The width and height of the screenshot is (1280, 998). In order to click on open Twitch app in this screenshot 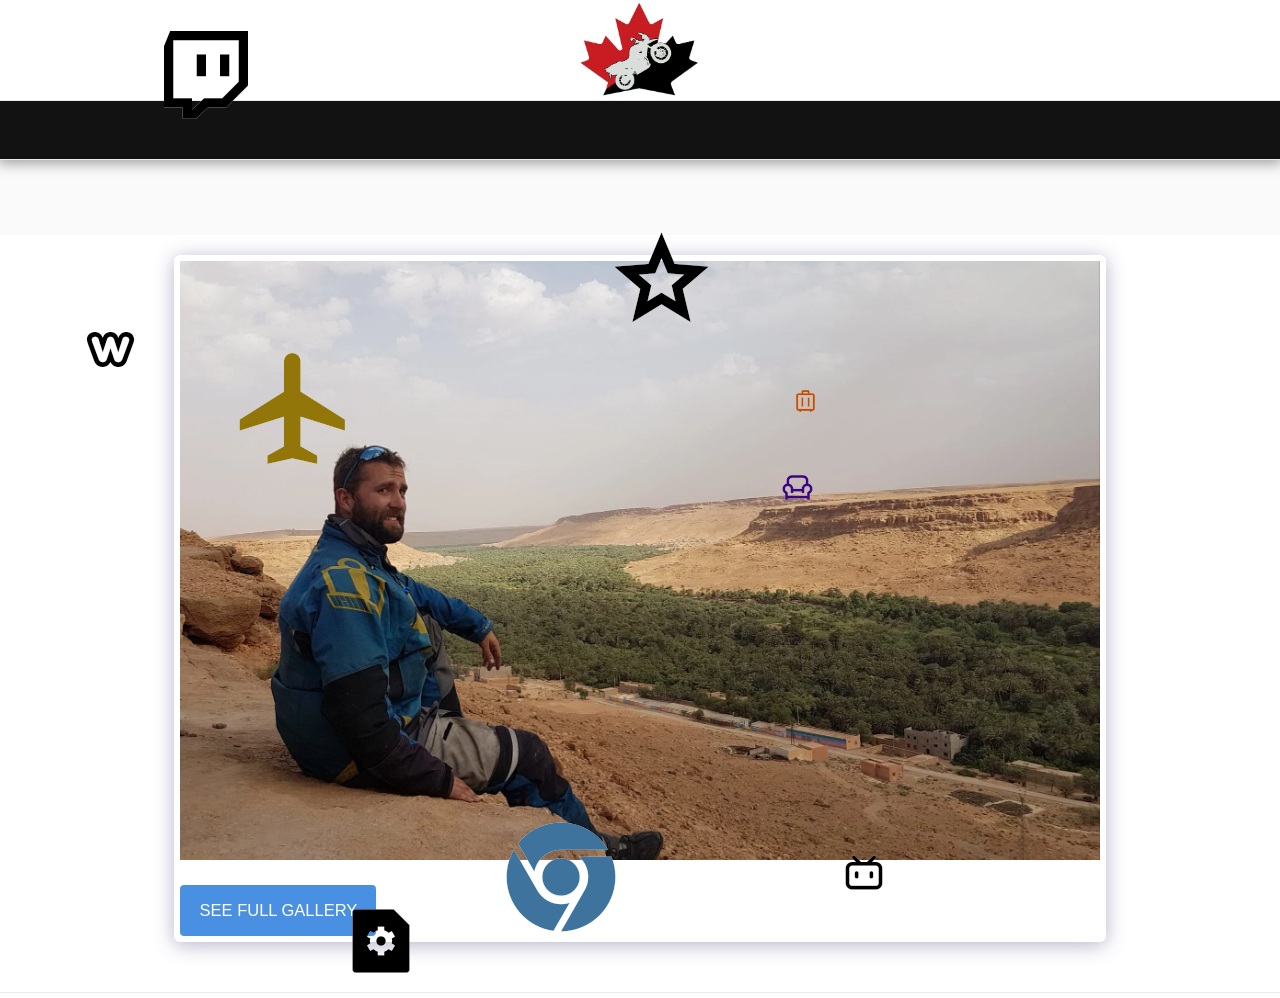, I will do `click(206, 73)`.